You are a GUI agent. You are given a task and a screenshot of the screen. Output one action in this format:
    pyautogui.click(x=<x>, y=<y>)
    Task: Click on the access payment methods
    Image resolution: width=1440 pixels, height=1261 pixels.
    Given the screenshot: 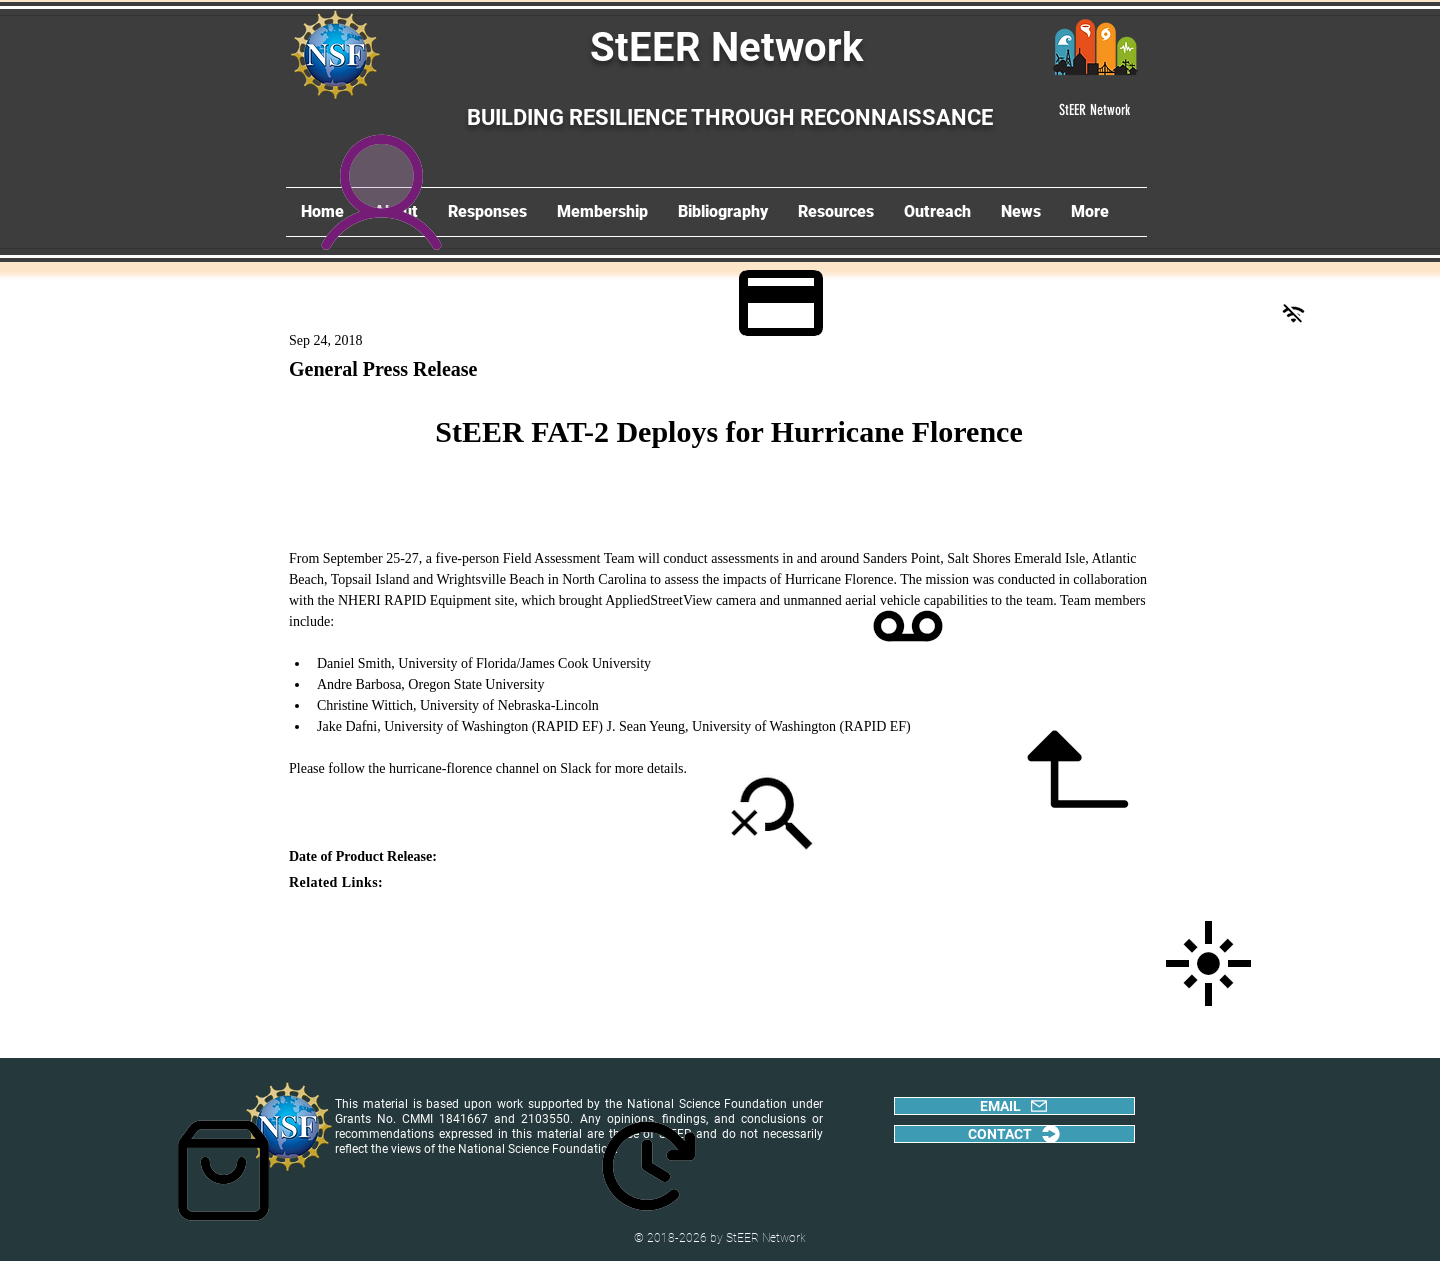 What is the action you would take?
    pyautogui.click(x=781, y=303)
    